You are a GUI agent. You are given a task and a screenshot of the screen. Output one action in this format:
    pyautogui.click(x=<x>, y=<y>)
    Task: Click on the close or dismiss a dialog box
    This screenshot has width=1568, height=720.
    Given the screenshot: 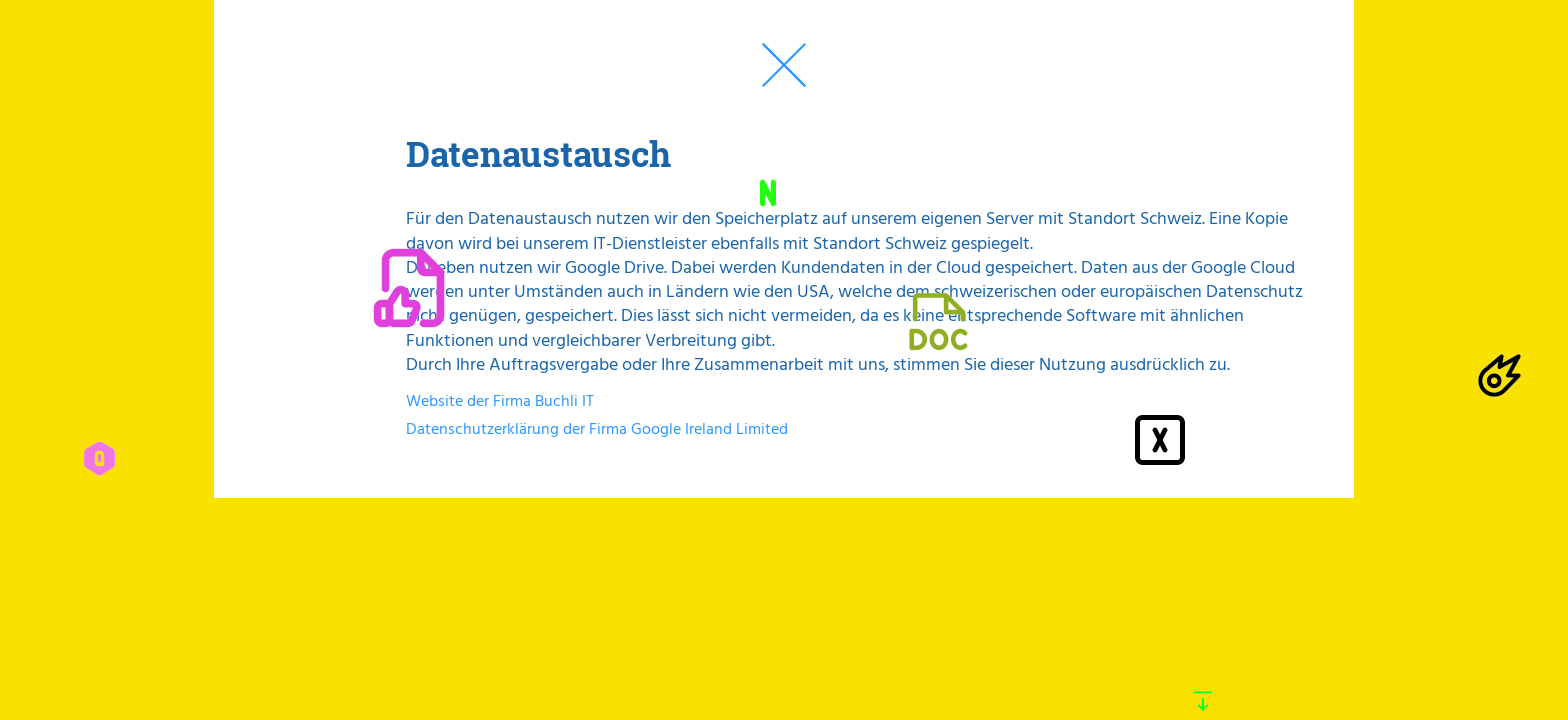 What is the action you would take?
    pyautogui.click(x=1160, y=440)
    